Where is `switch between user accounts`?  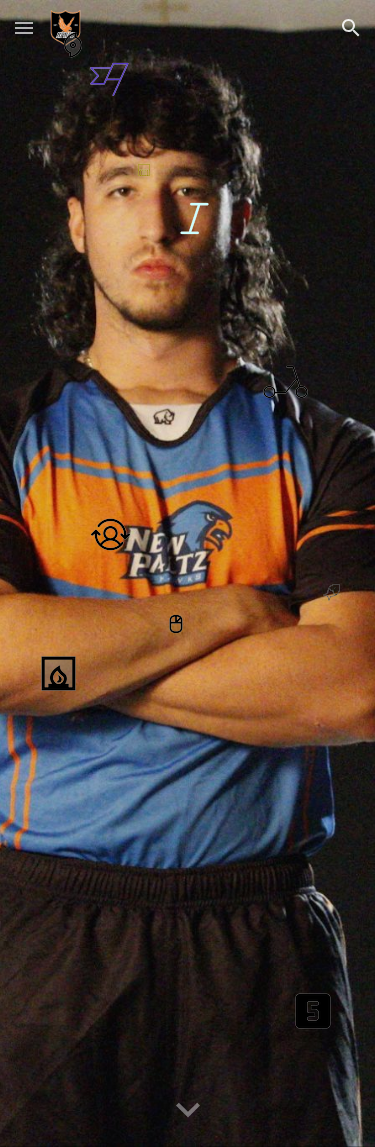 switch between user accounts is located at coordinates (110, 534).